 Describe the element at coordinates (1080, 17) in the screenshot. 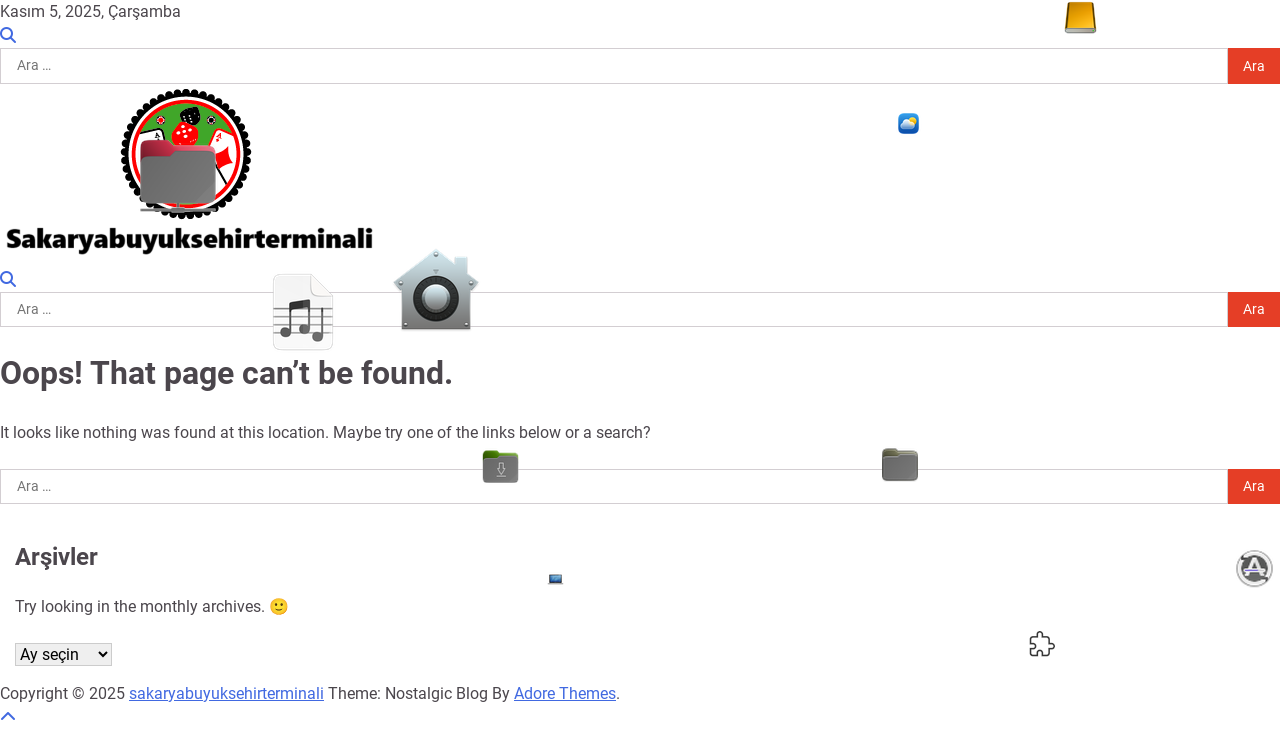

I see `external storage drive connected` at that location.